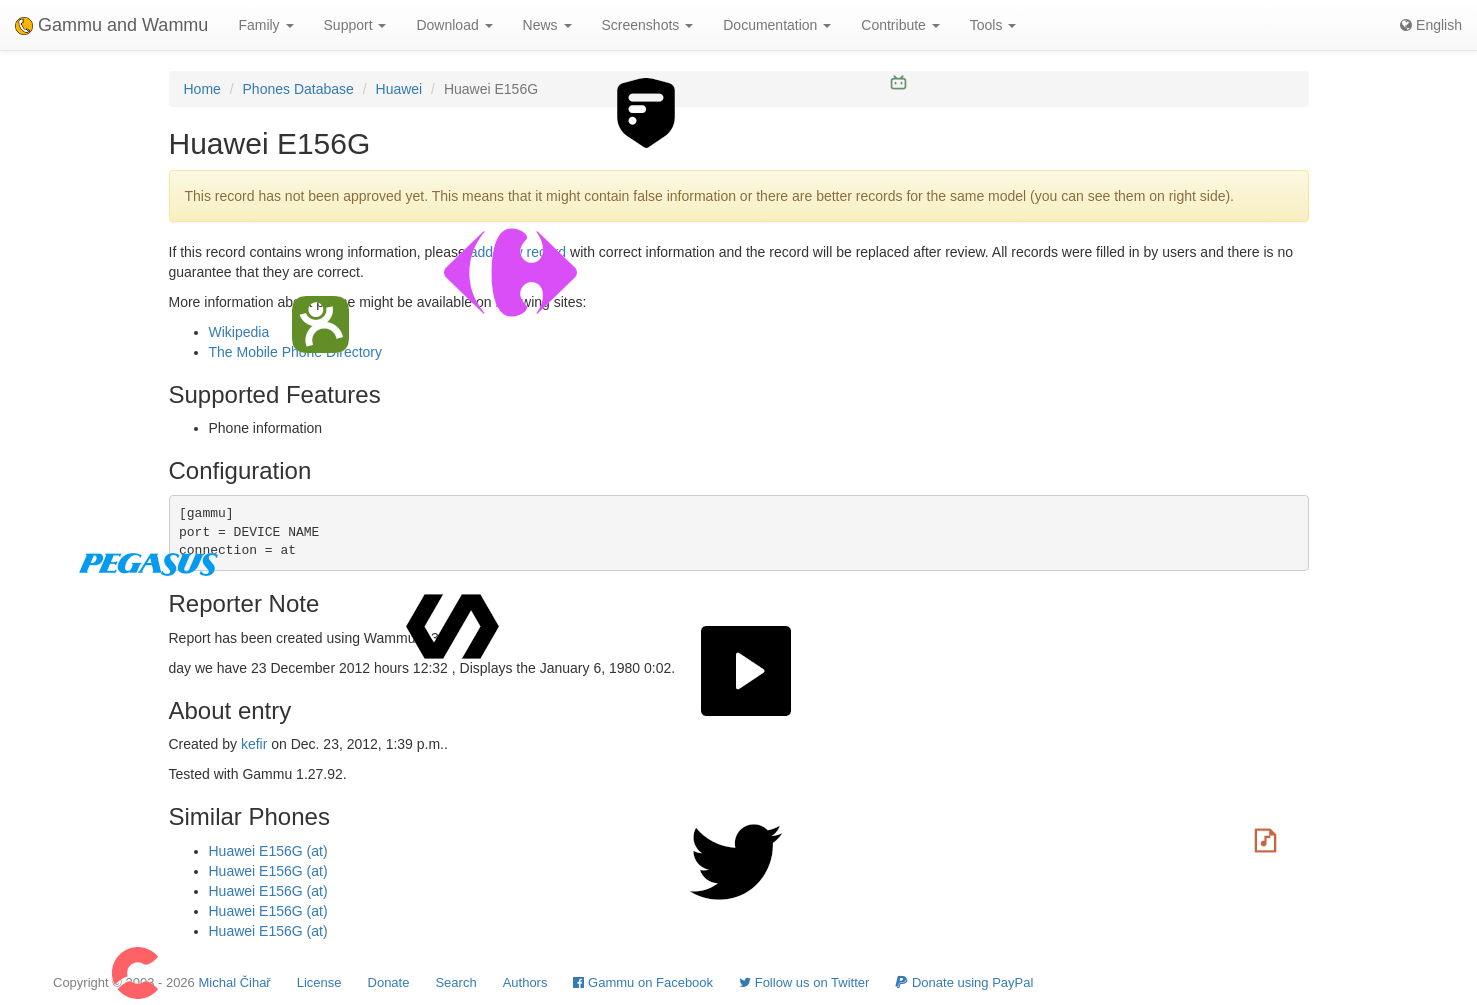 The image size is (1477, 1005). I want to click on elastic cloud logo, so click(135, 973).